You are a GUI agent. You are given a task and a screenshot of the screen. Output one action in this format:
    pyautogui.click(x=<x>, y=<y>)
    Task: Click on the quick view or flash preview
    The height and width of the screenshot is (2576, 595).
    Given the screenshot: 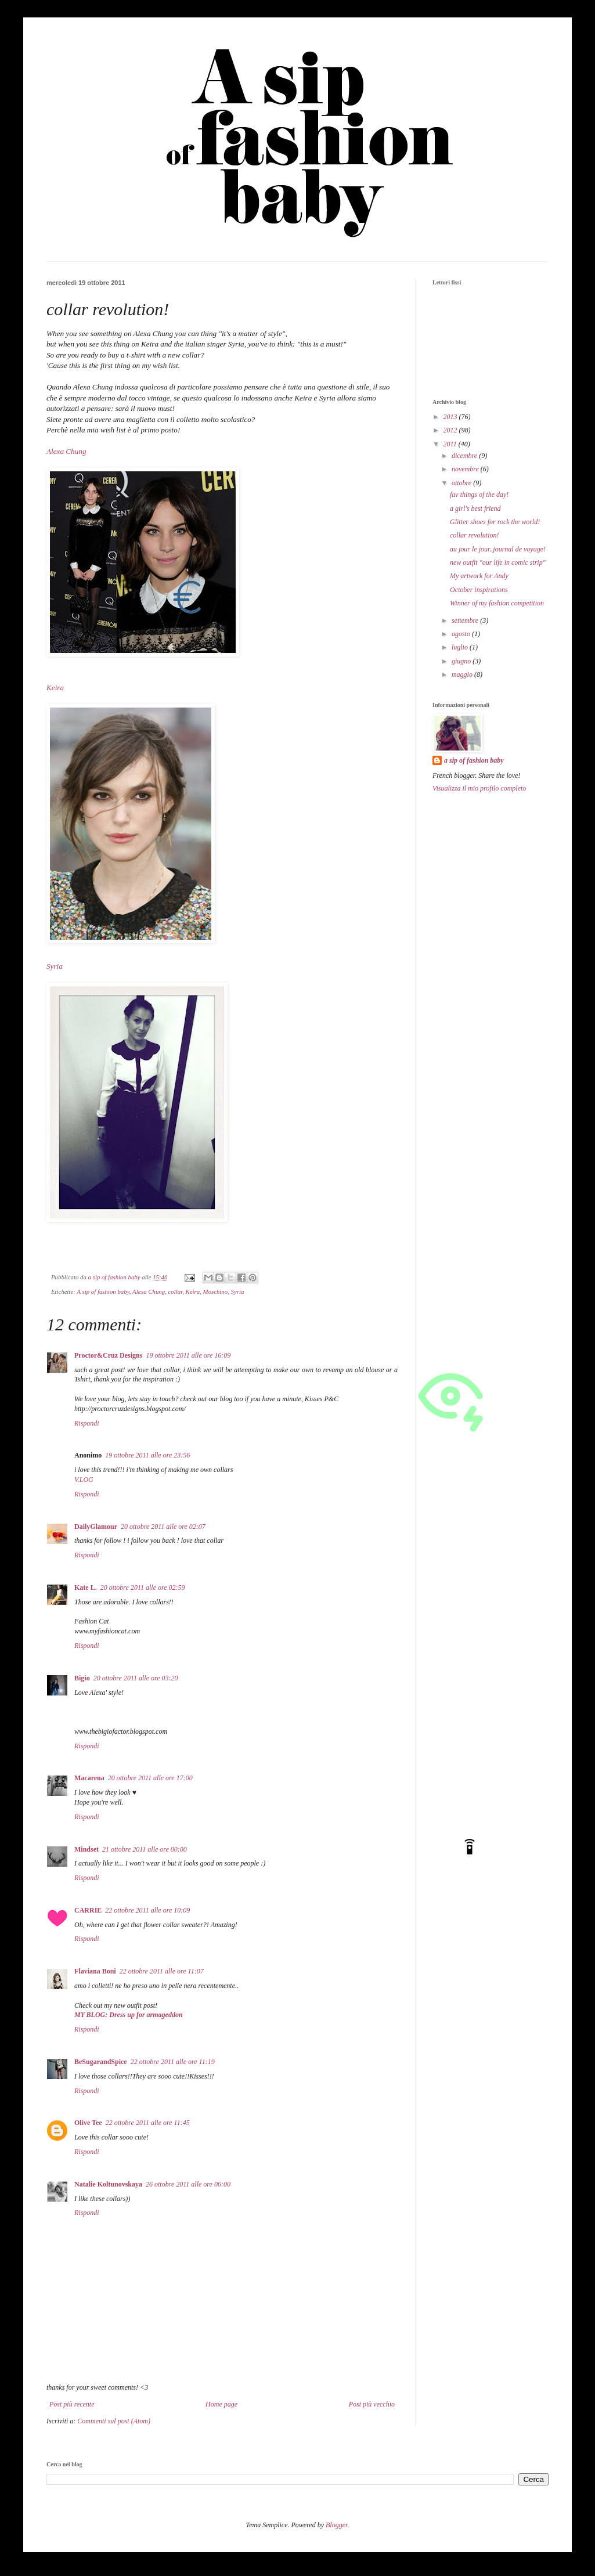 What is the action you would take?
    pyautogui.click(x=450, y=1396)
    